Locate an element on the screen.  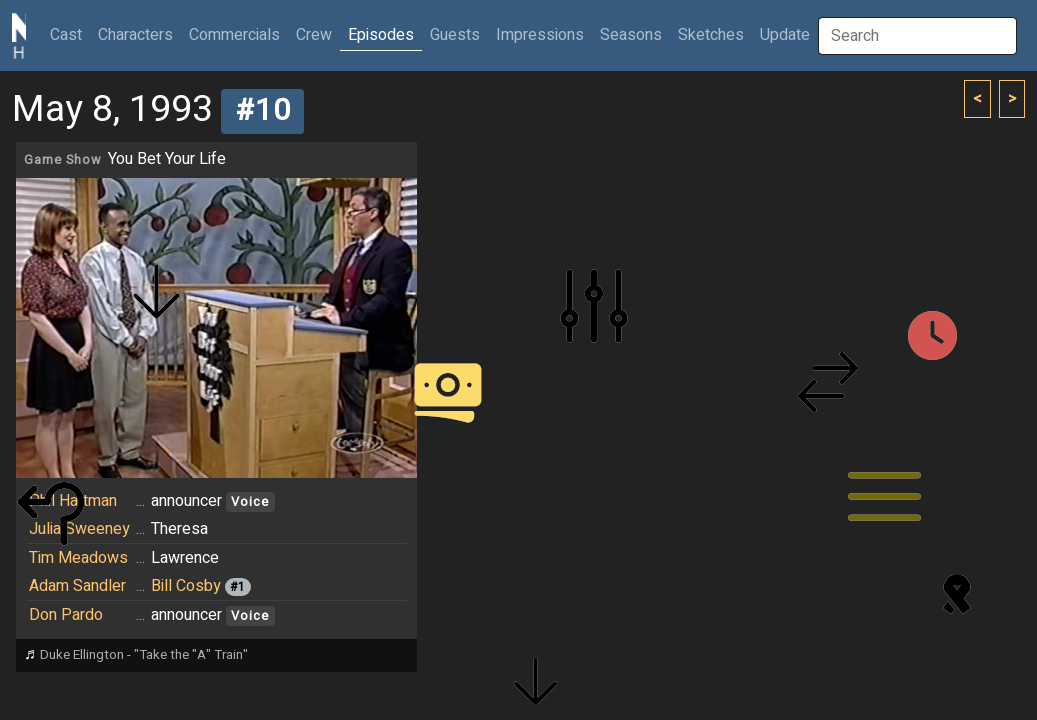
scroll down or view more content is located at coordinates (156, 291).